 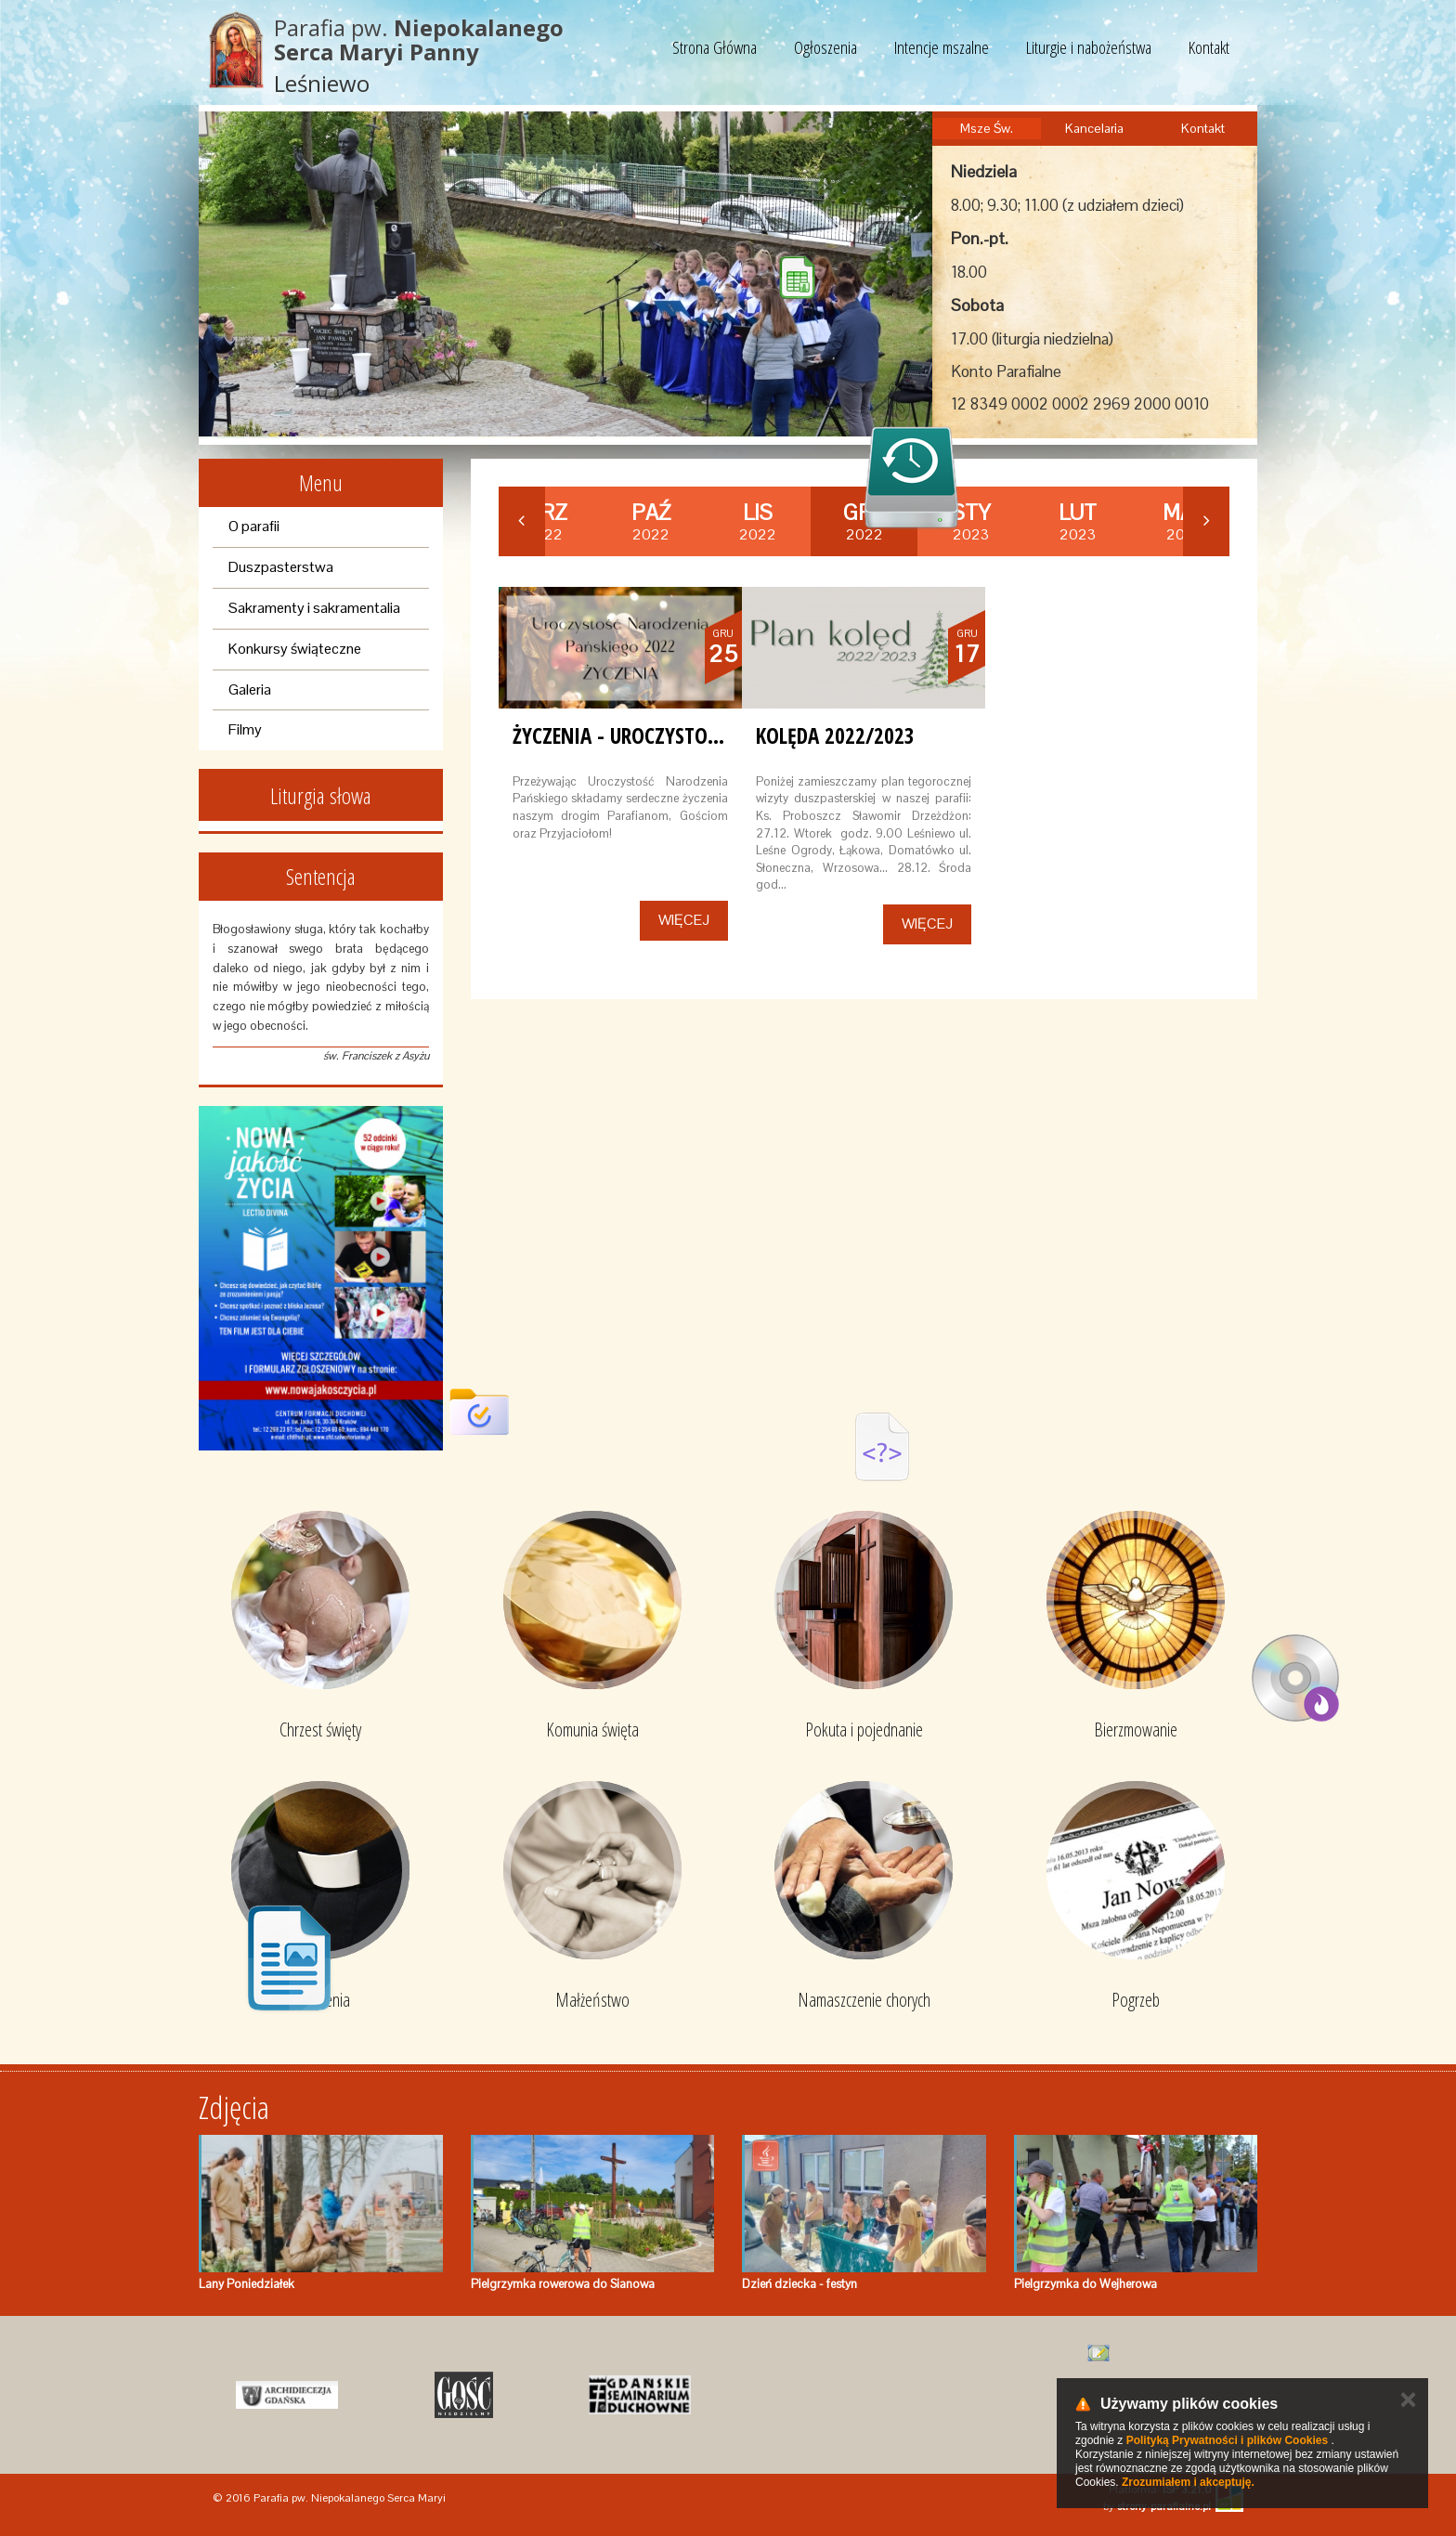 What do you see at coordinates (911, 479) in the screenshot?
I see `access time machine backup disk` at bounding box center [911, 479].